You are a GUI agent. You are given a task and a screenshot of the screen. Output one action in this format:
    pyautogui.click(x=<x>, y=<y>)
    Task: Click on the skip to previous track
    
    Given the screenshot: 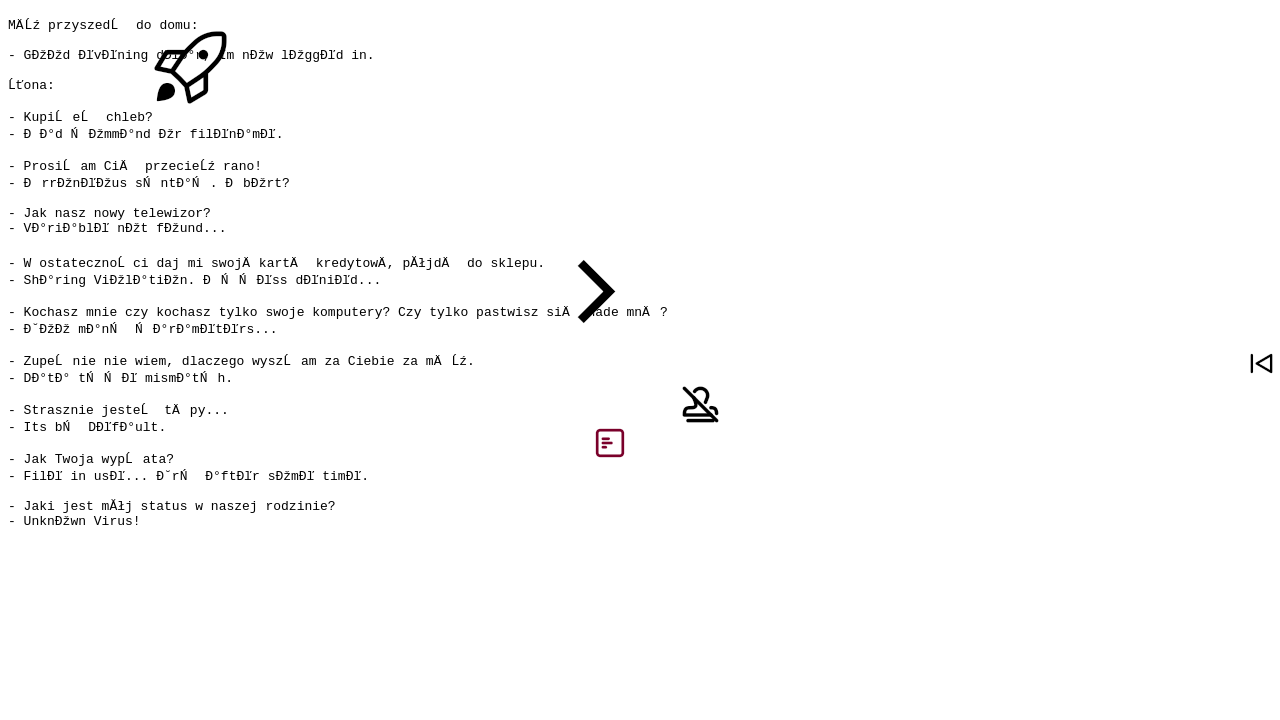 What is the action you would take?
    pyautogui.click(x=1261, y=363)
    